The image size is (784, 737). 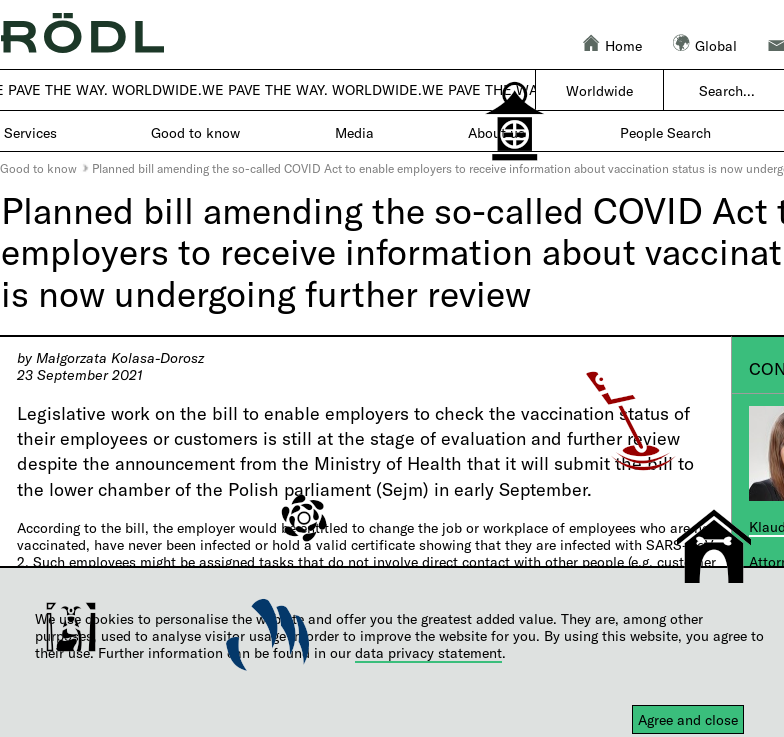 I want to click on indicates an oil or petroleum resource in a game, so click(x=304, y=518).